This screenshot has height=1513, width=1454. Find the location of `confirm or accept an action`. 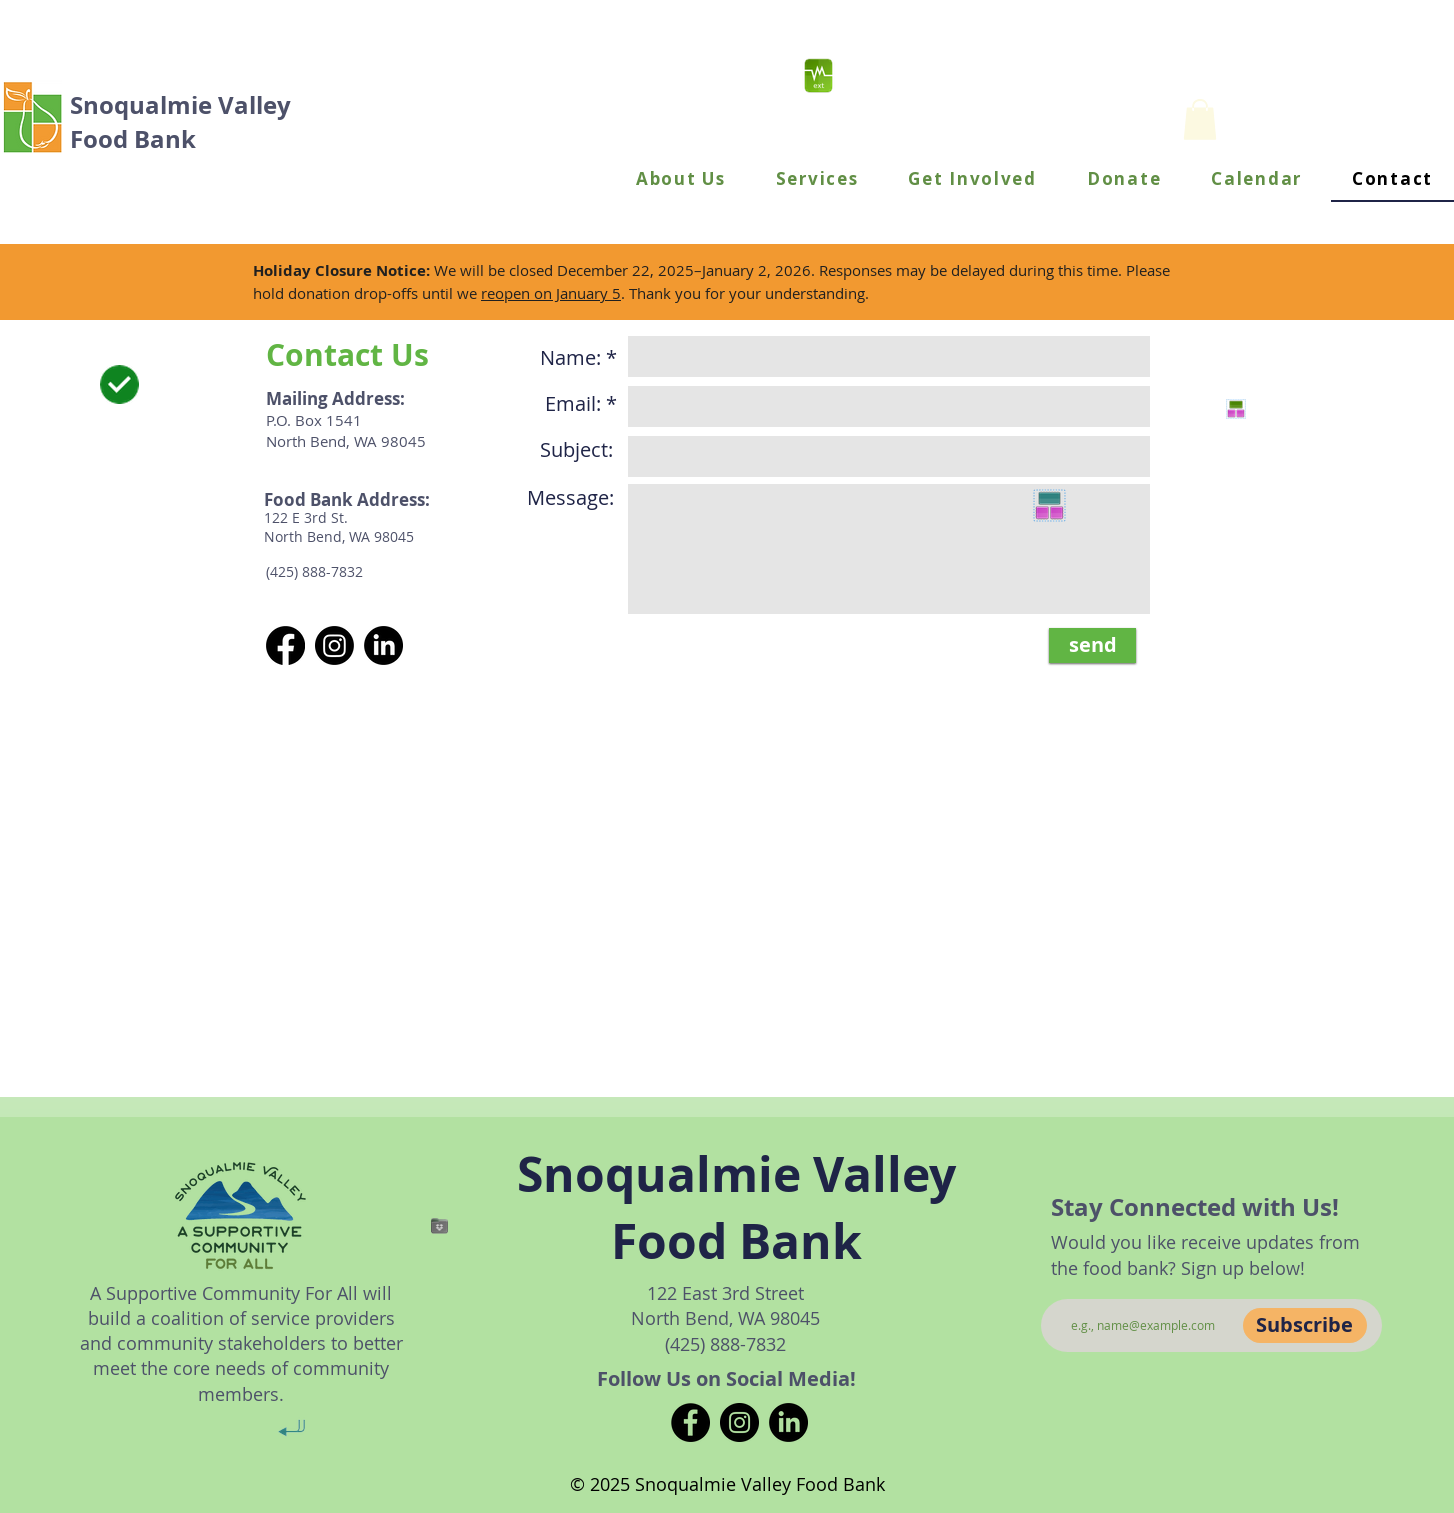

confirm or accept an action is located at coordinates (119, 384).